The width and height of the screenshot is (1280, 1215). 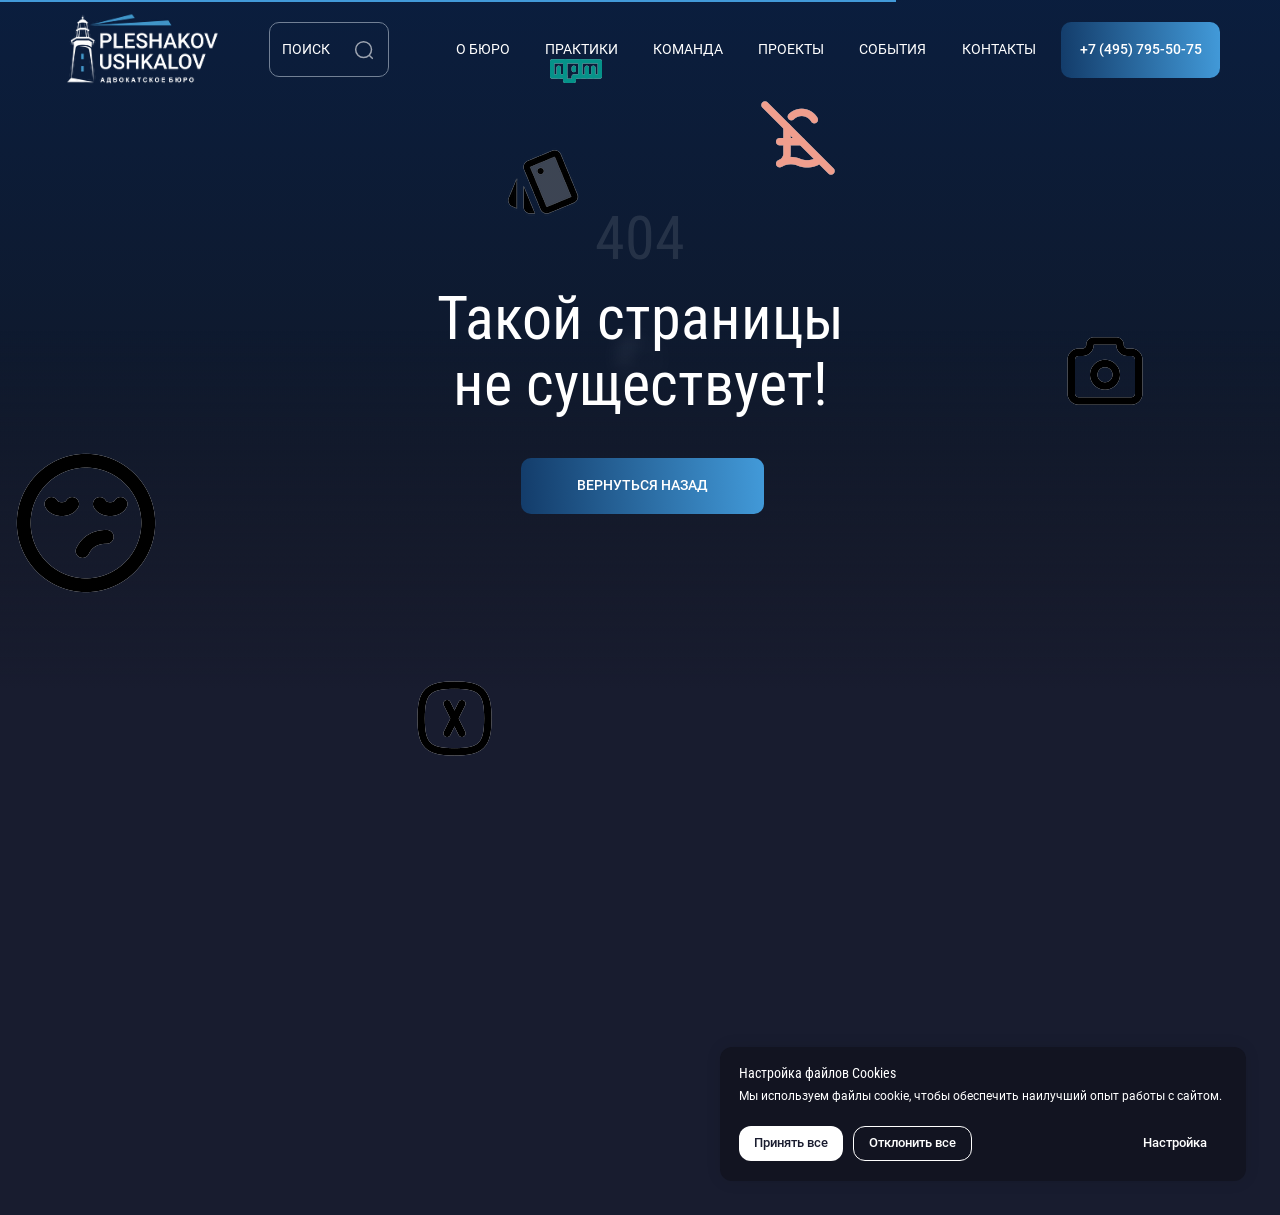 What do you see at coordinates (86, 523) in the screenshot?
I see `indicate user frustration or negative feedback` at bounding box center [86, 523].